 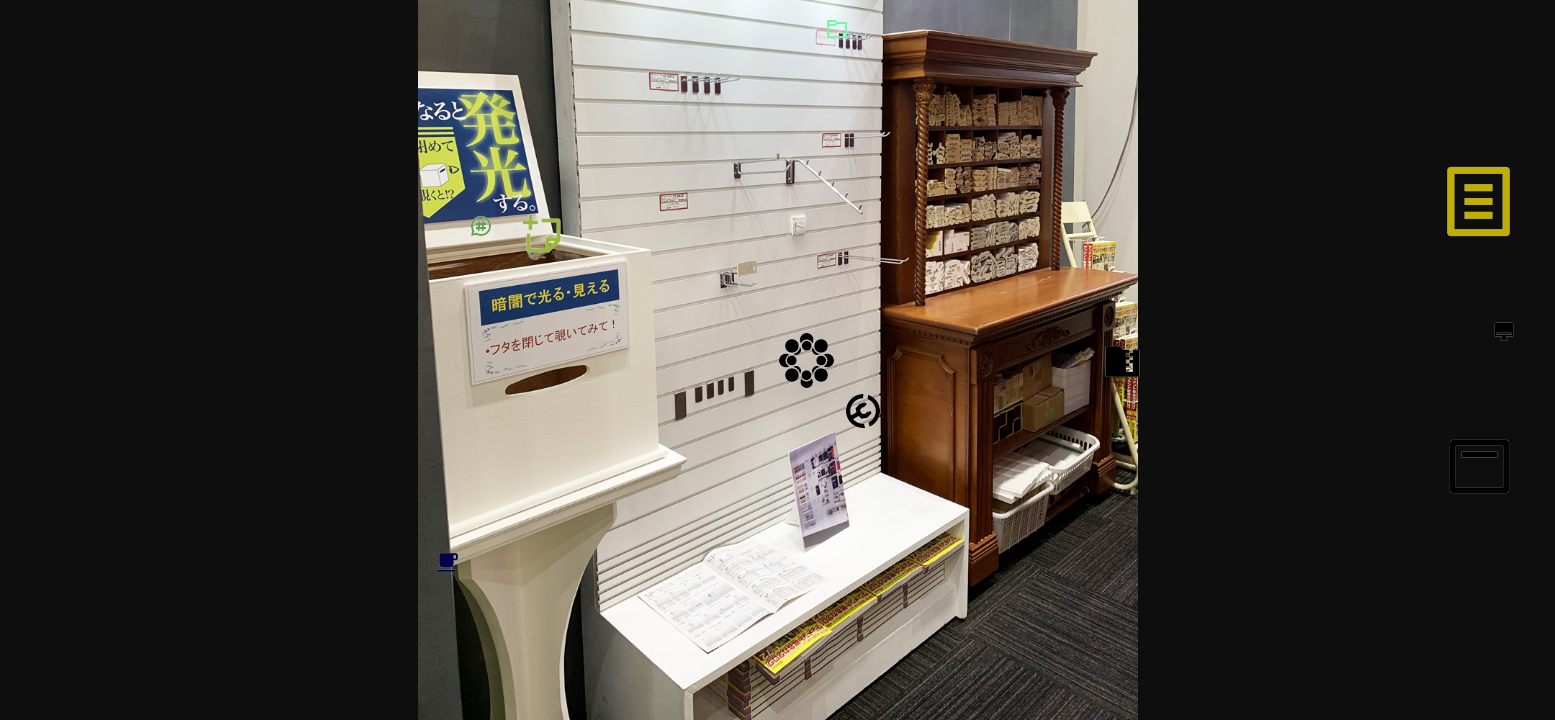 What do you see at coordinates (543, 235) in the screenshot?
I see `create a new sticky note` at bounding box center [543, 235].